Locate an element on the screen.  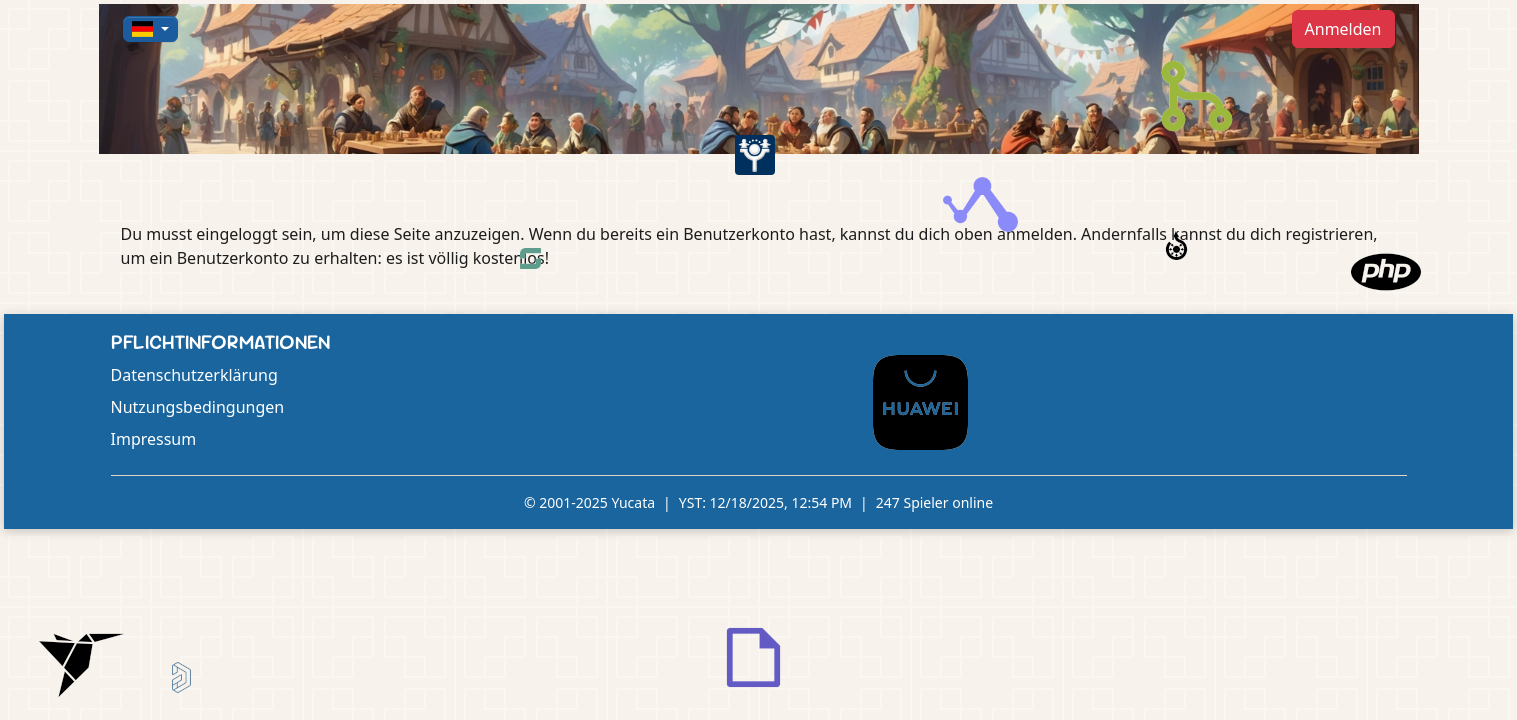
visit wikimedia commons is located at coordinates (1176, 245).